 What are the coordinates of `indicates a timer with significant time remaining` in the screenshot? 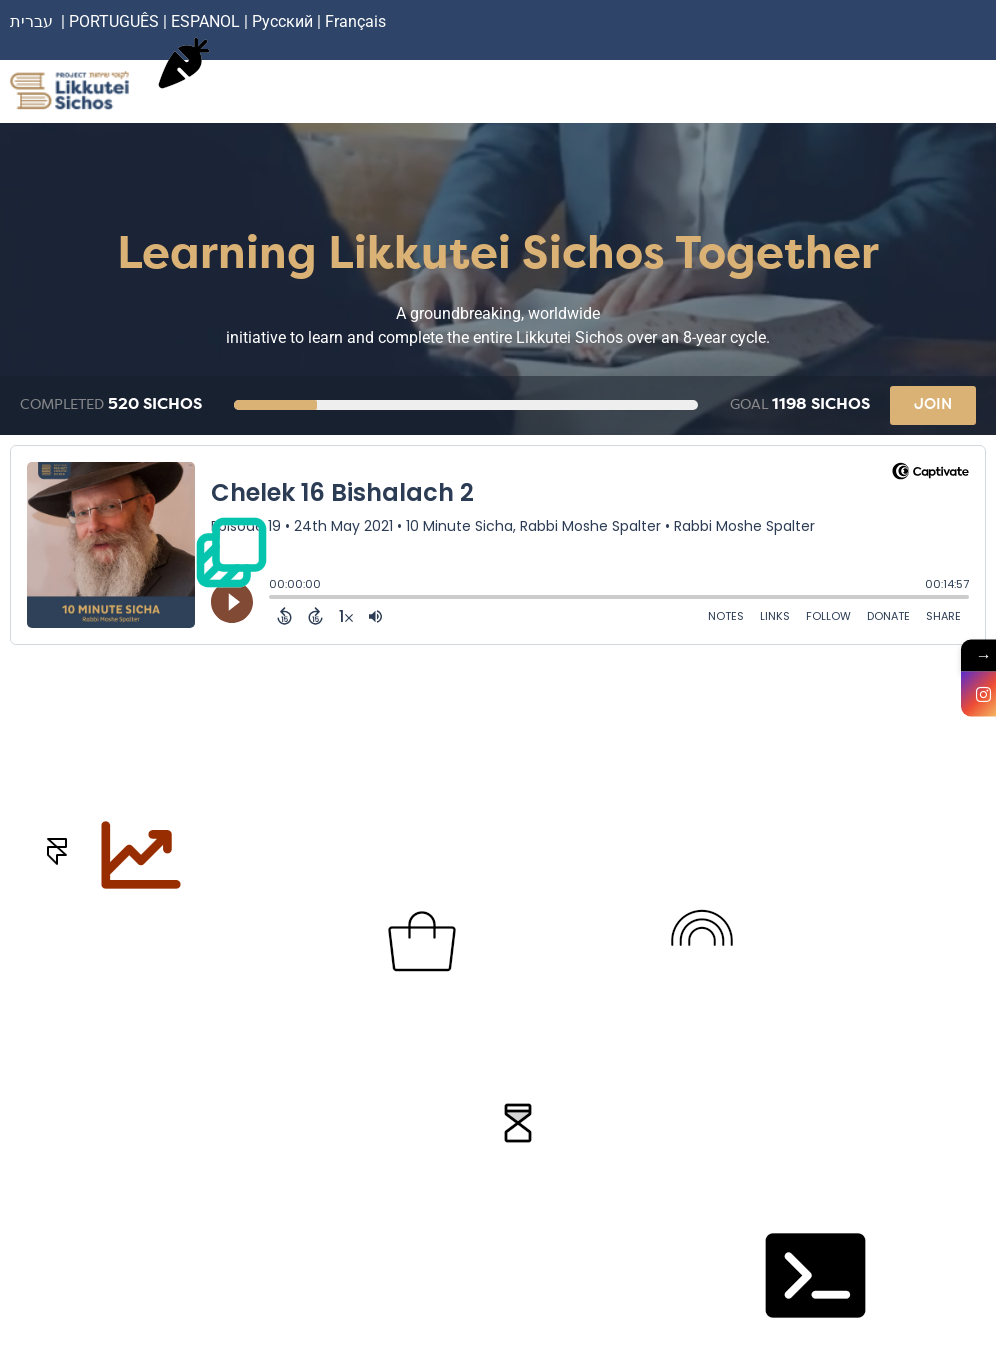 It's located at (518, 1123).